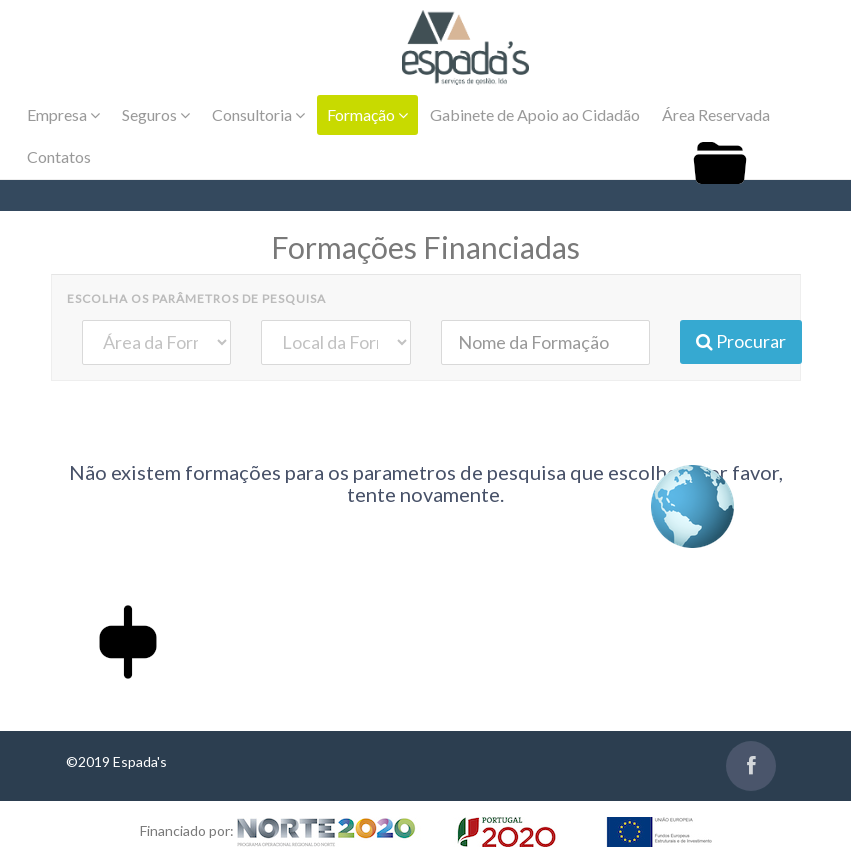 This screenshot has width=851, height=862. What do you see at coordinates (128, 642) in the screenshot?
I see `center align content horizontally` at bounding box center [128, 642].